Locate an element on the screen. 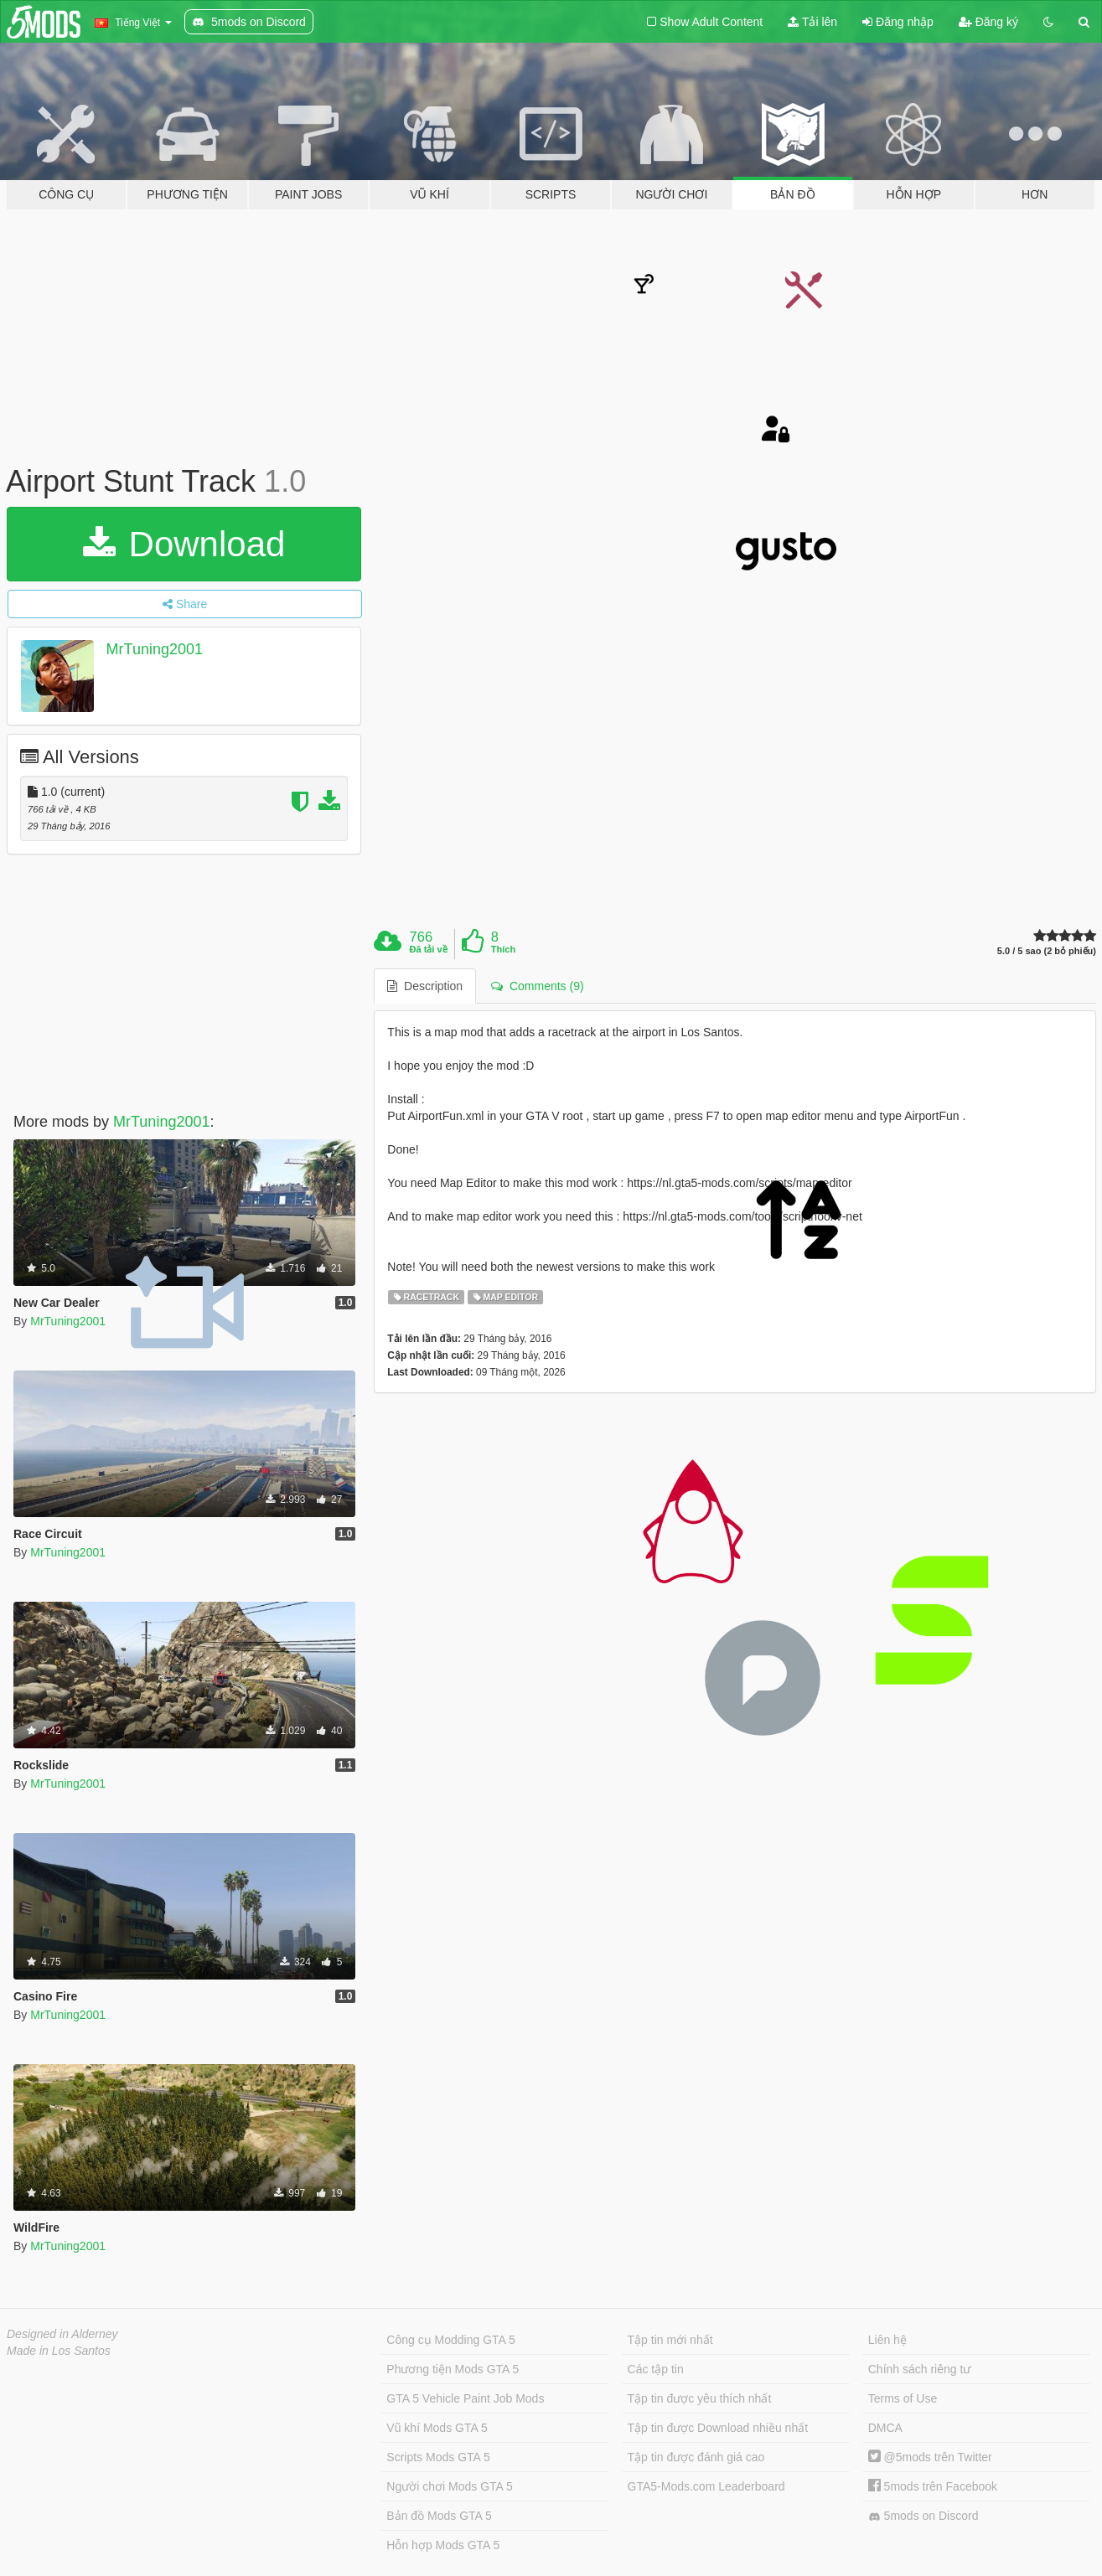 This screenshot has width=1102, height=2576. sitrox brand logo is located at coordinates (932, 1620).